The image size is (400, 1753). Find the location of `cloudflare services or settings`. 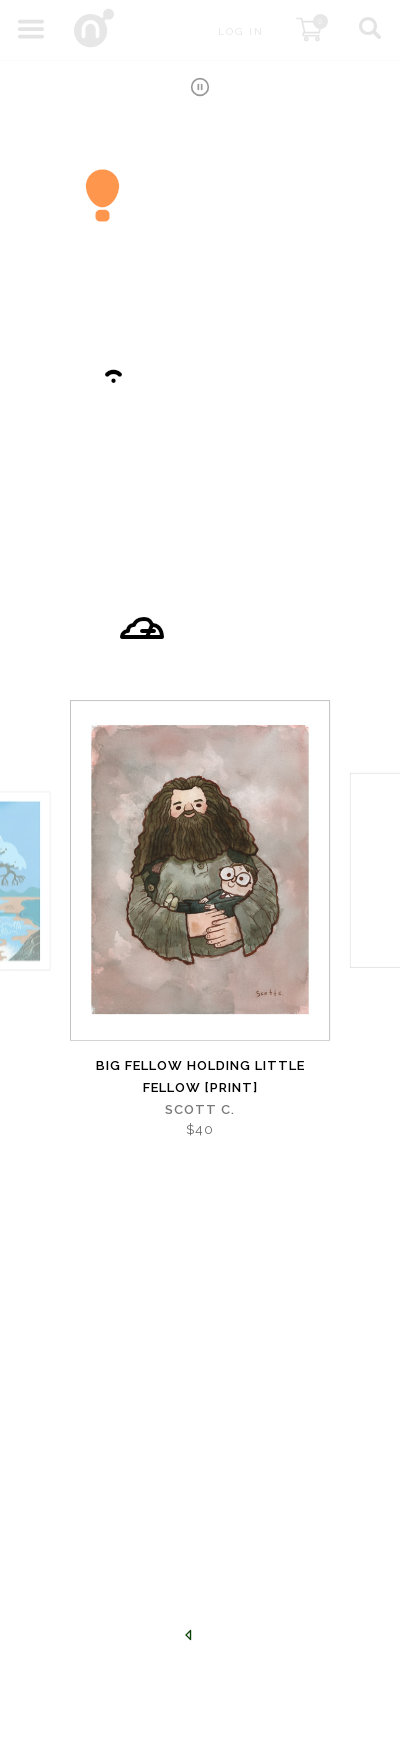

cloudflare services or settings is located at coordinates (142, 629).